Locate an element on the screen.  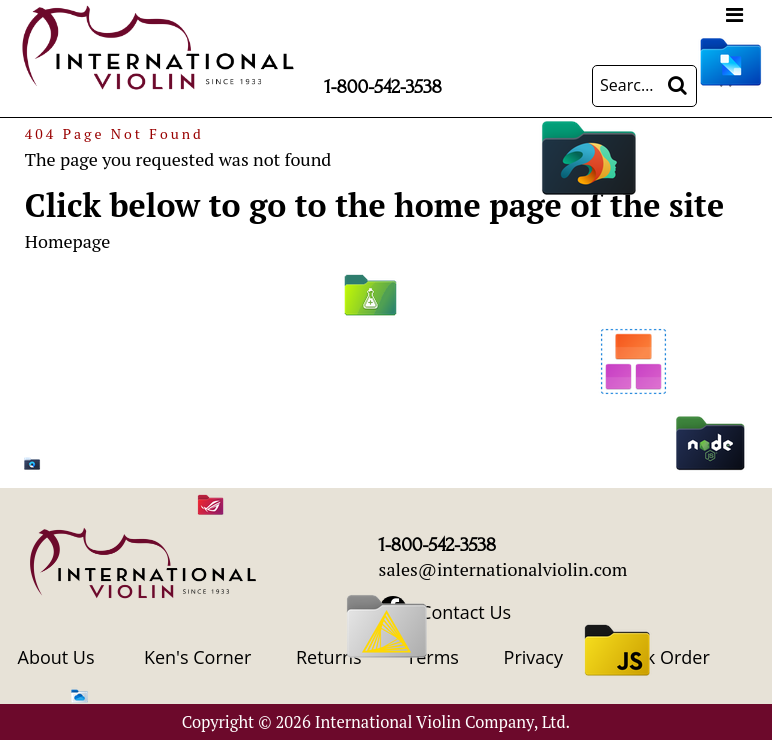
open daz 3d project files folder is located at coordinates (588, 160).